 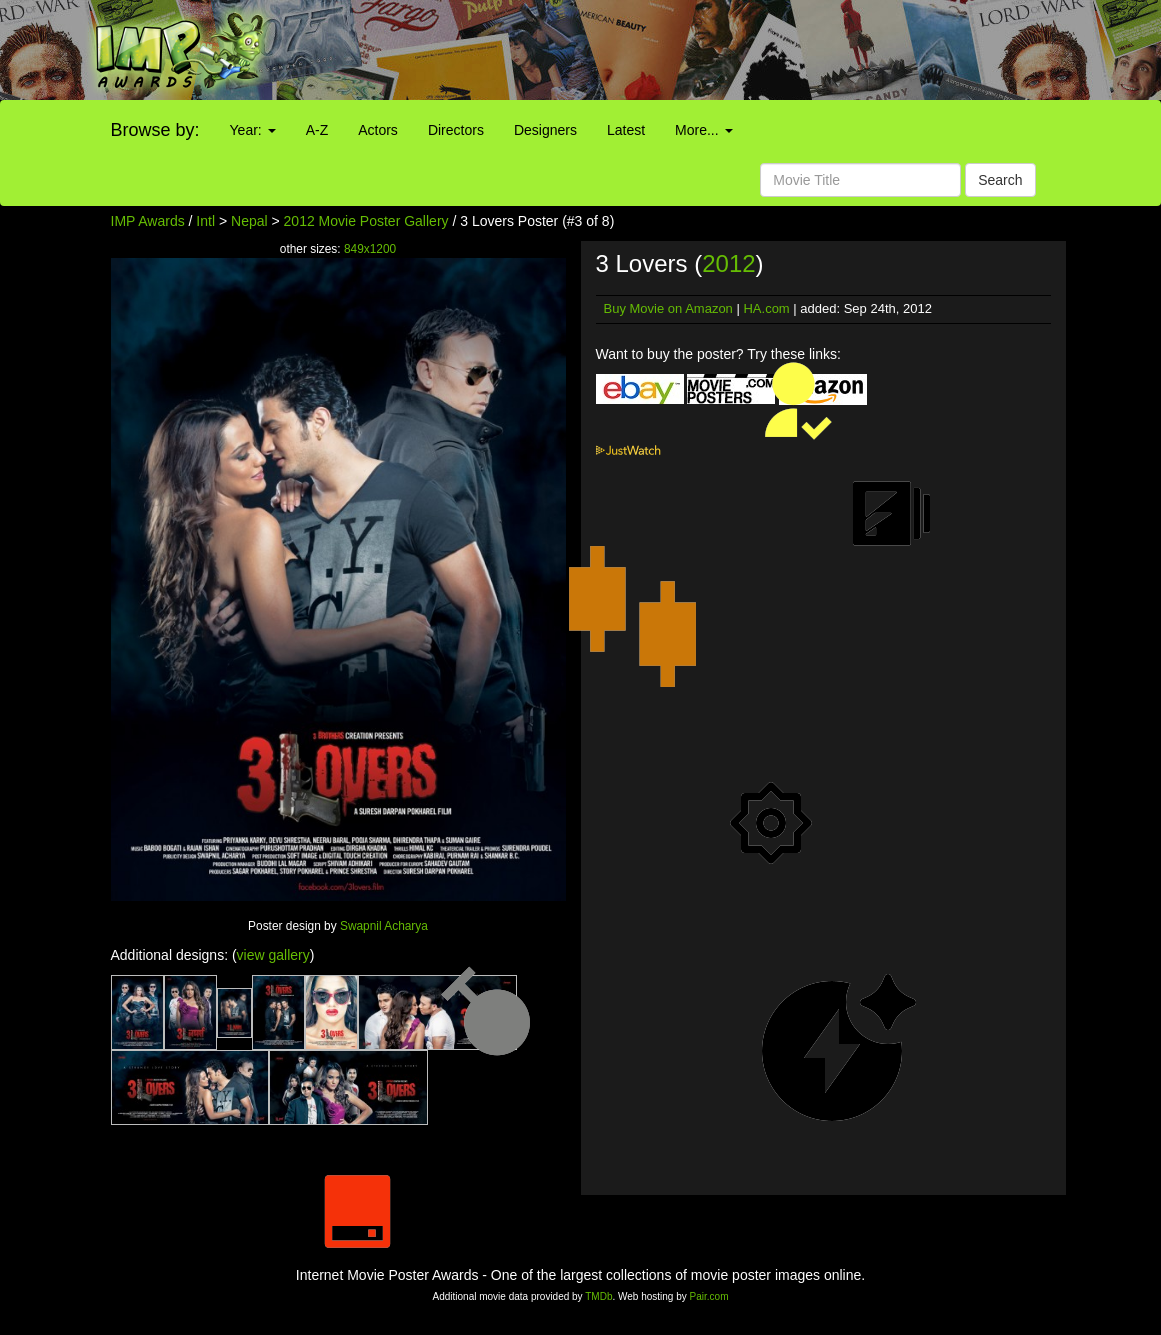 I want to click on access storage or hard drive settings, so click(x=357, y=1211).